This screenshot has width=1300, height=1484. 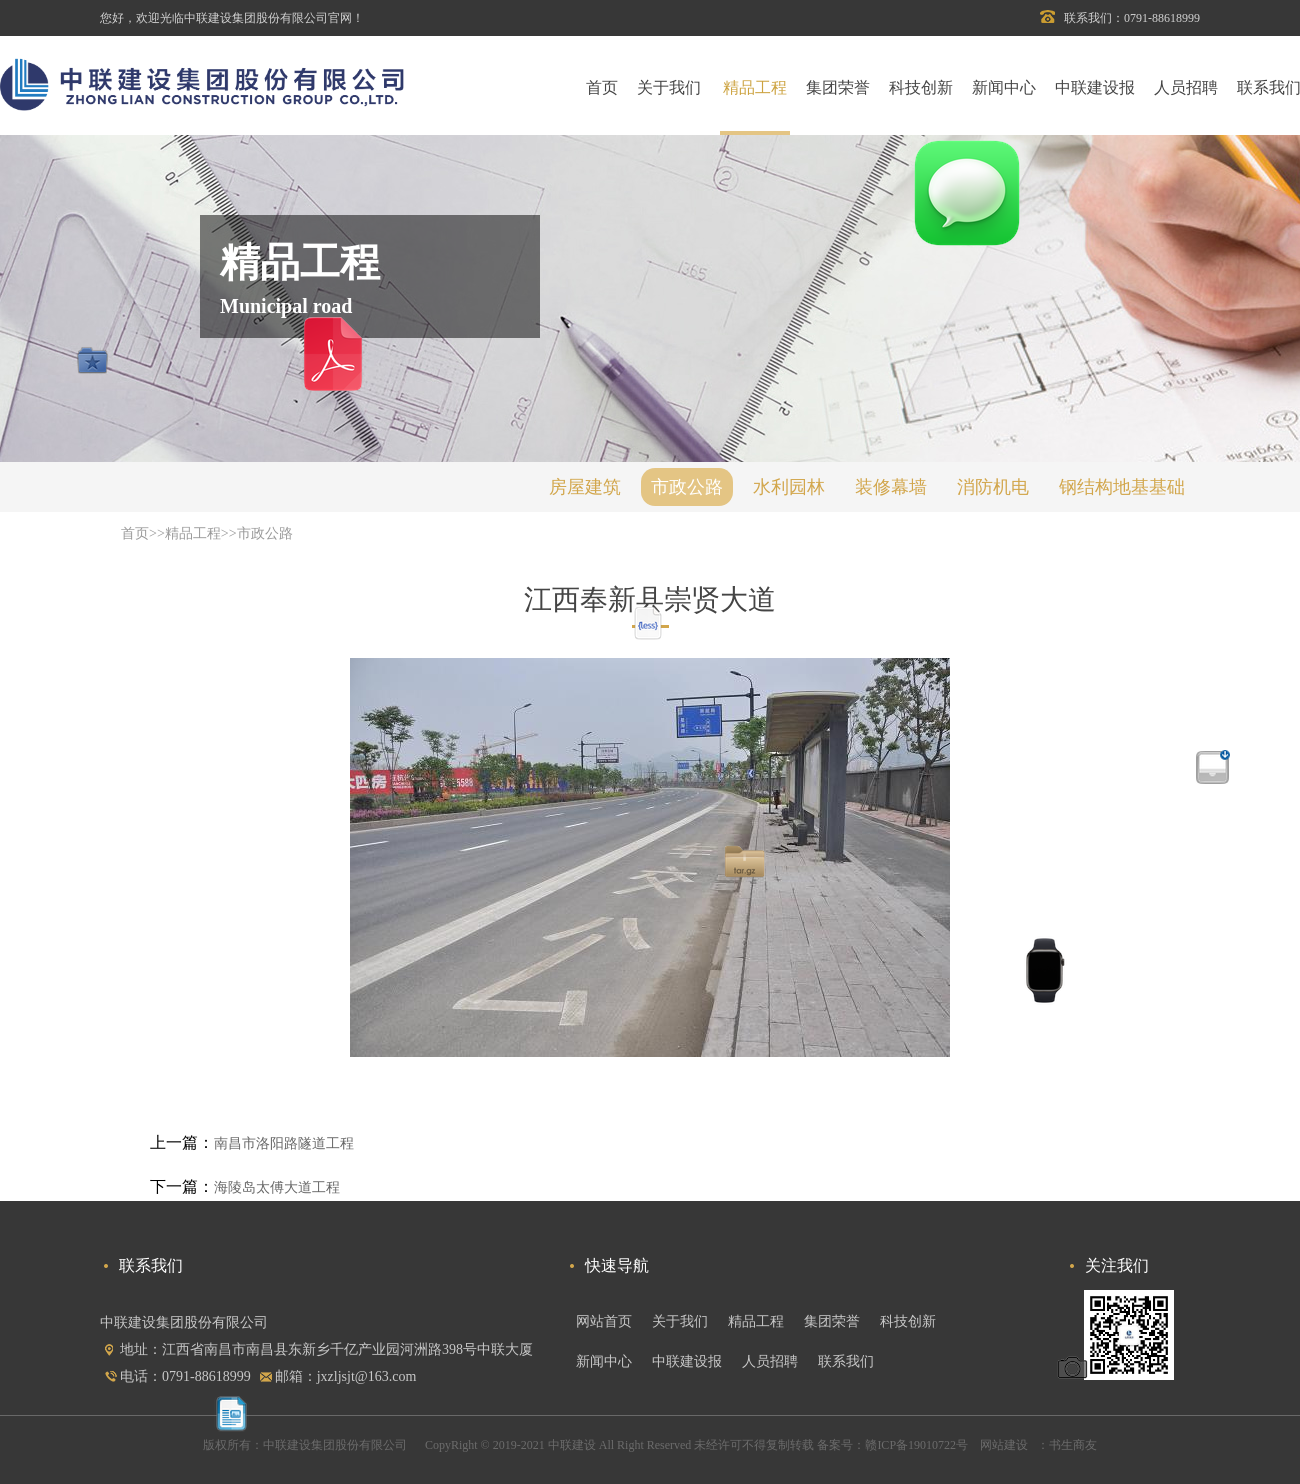 I want to click on access your favorites folder in the media library, so click(x=92, y=360).